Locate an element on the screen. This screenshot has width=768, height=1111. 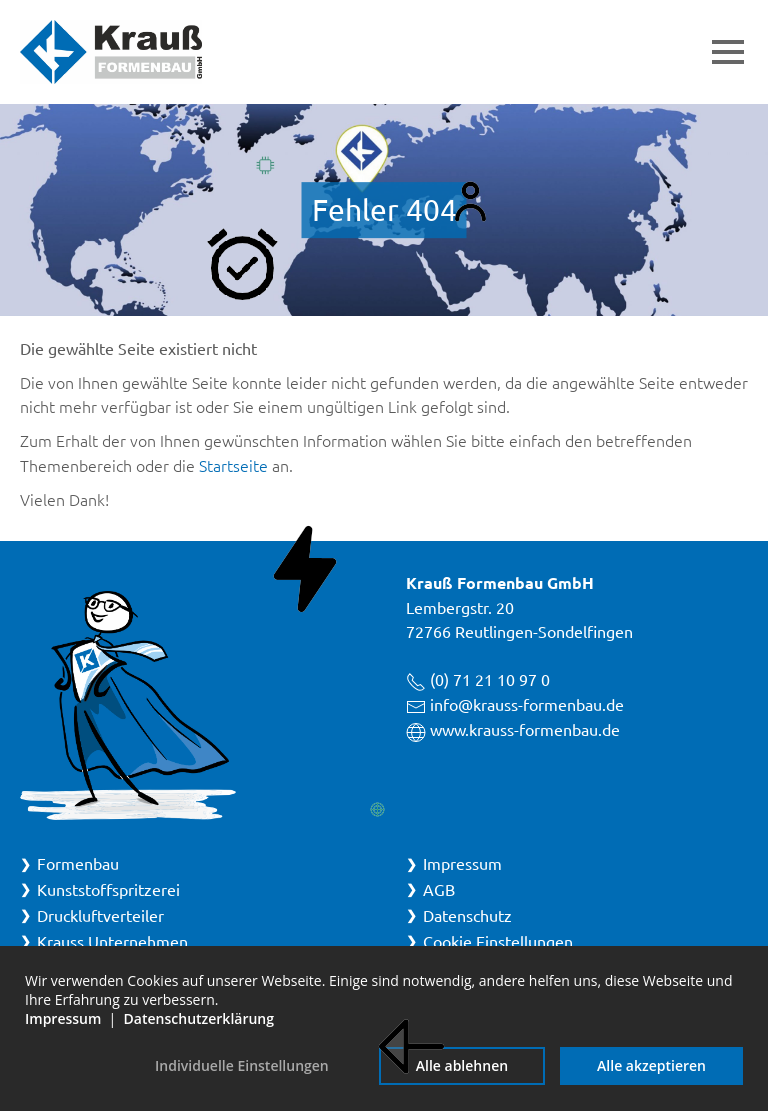
view hardware or processor information is located at coordinates (266, 166).